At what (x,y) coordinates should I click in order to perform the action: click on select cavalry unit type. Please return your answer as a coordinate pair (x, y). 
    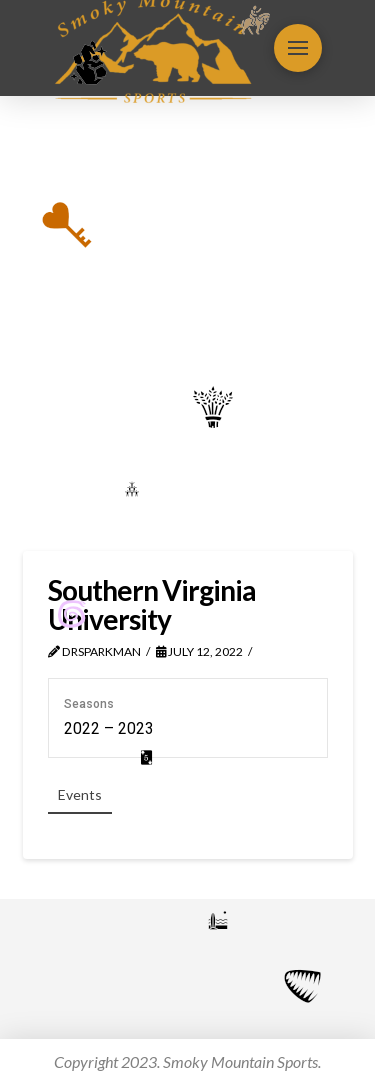
    Looking at the image, I should click on (255, 20).